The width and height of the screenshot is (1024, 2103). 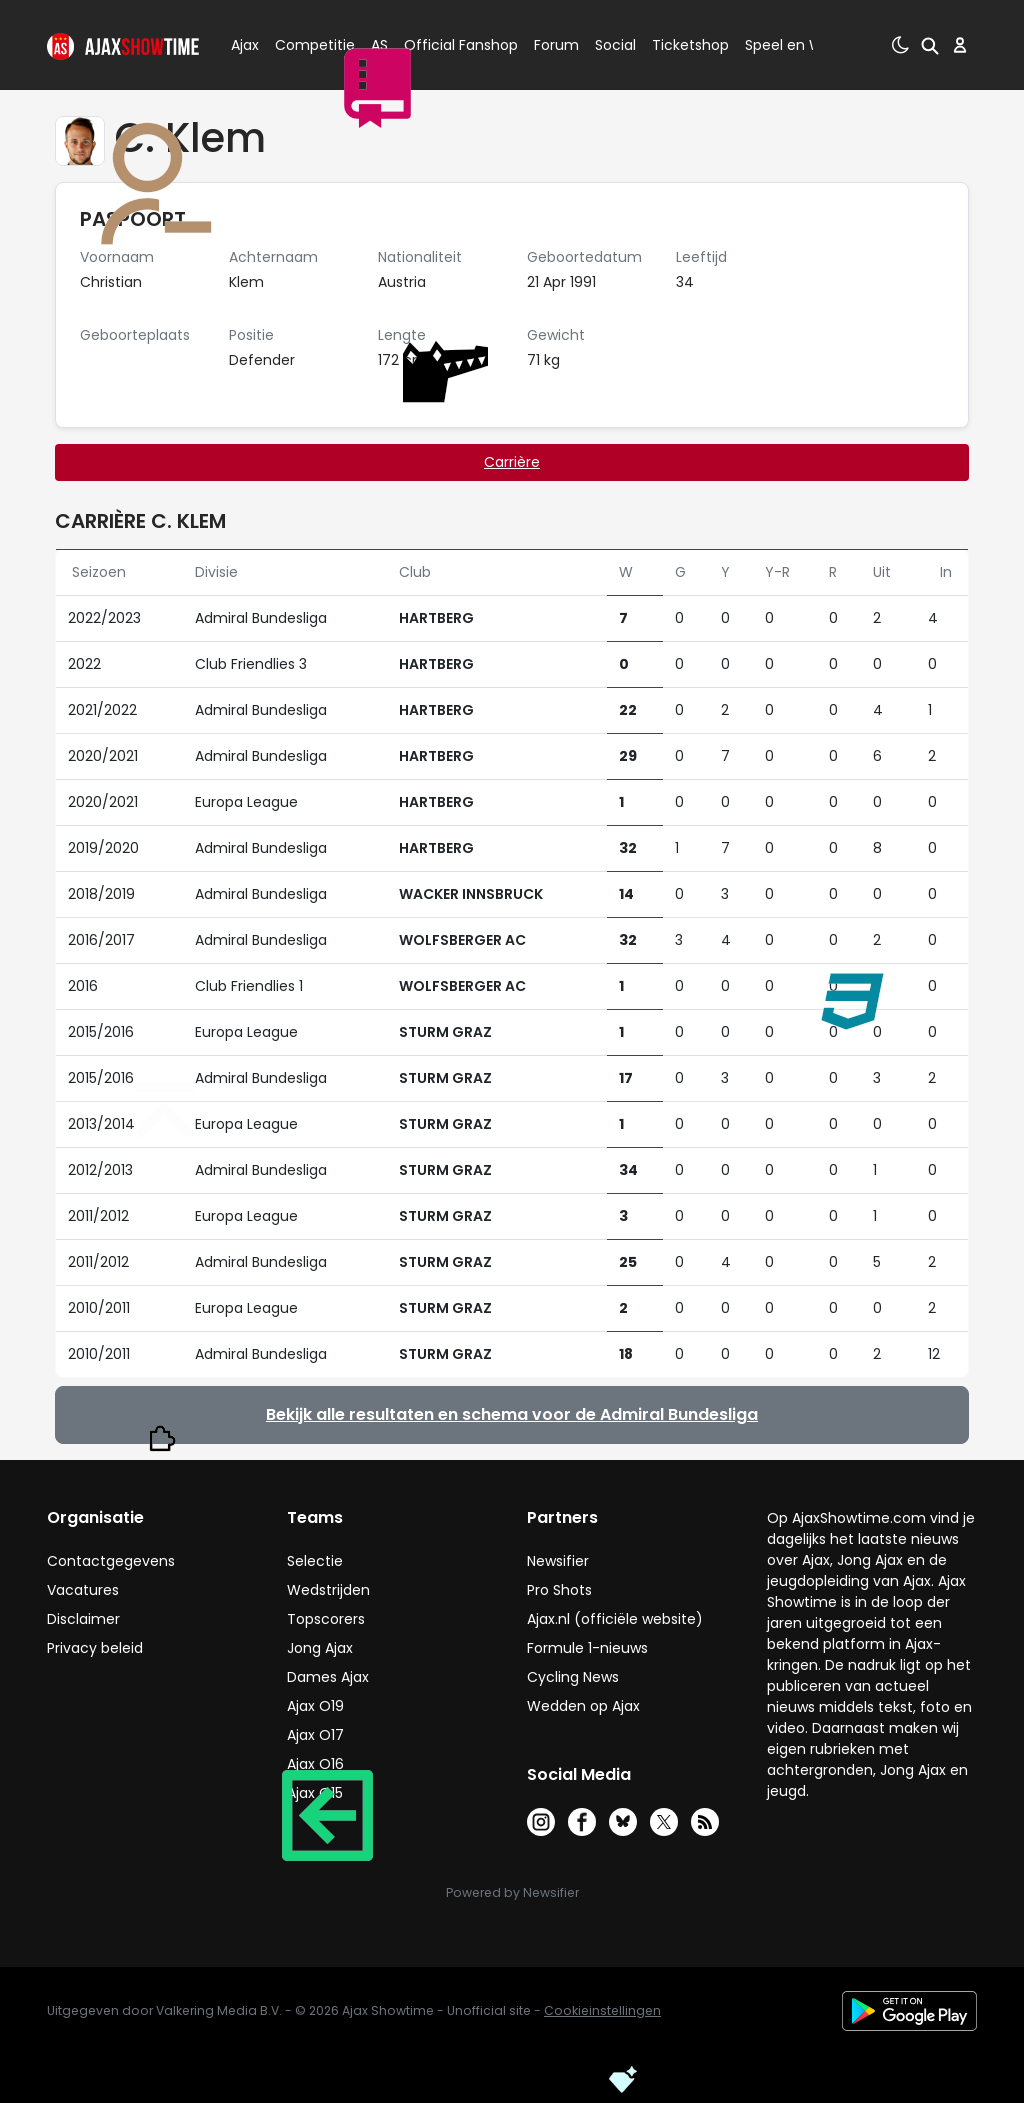 I want to click on remove a user or contact, so click(x=147, y=186).